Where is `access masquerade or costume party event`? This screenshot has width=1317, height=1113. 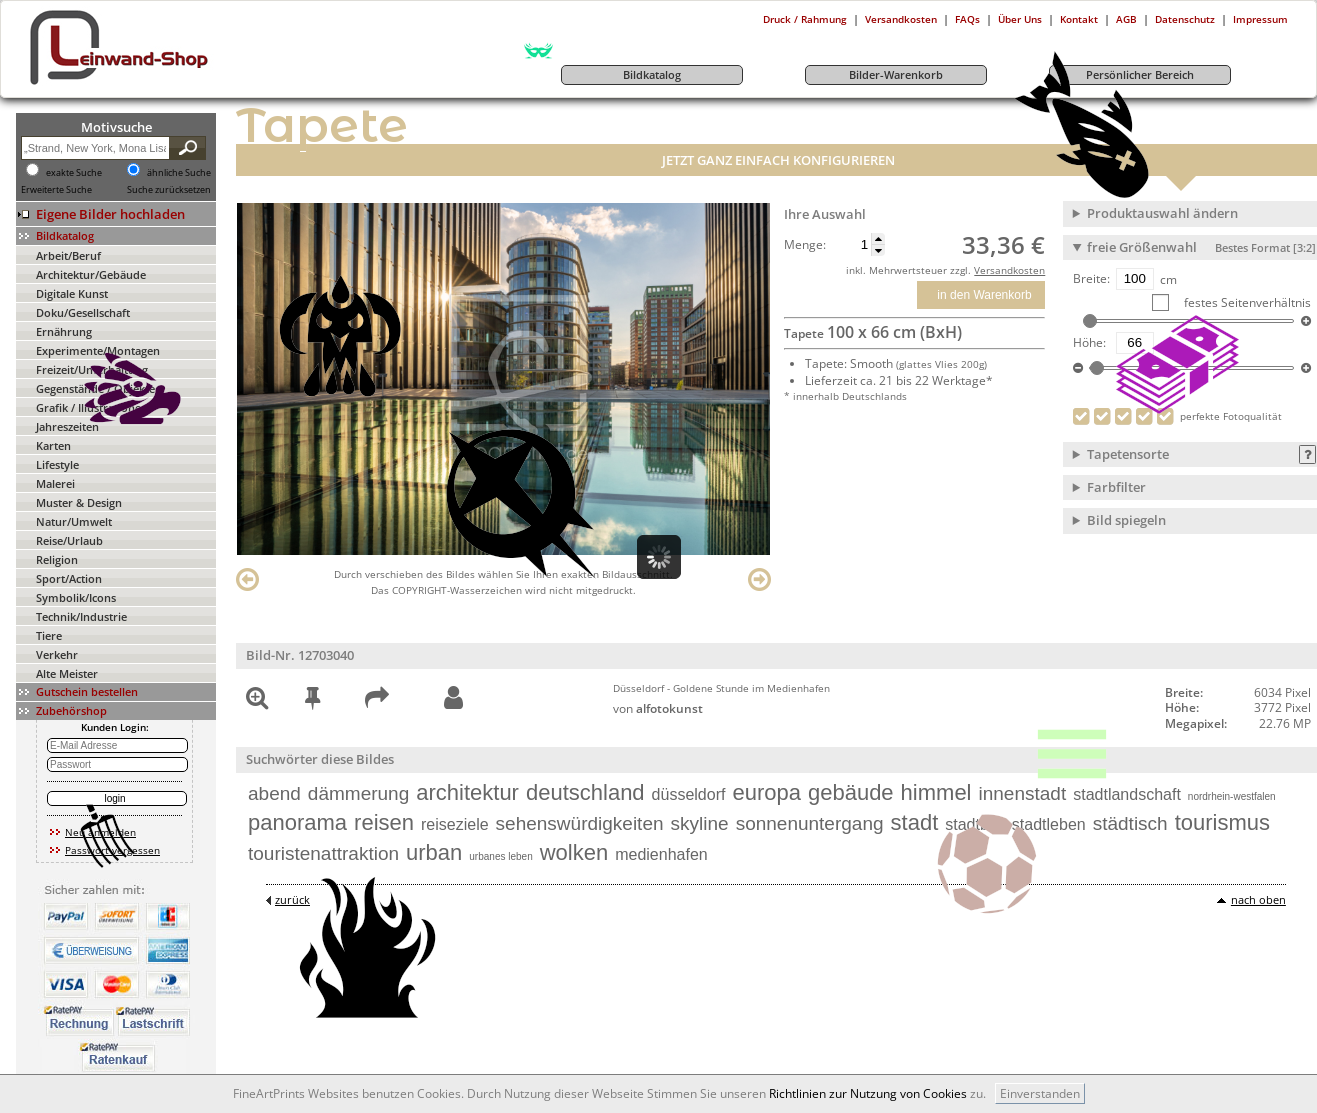 access masquerade or costume party event is located at coordinates (538, 50).